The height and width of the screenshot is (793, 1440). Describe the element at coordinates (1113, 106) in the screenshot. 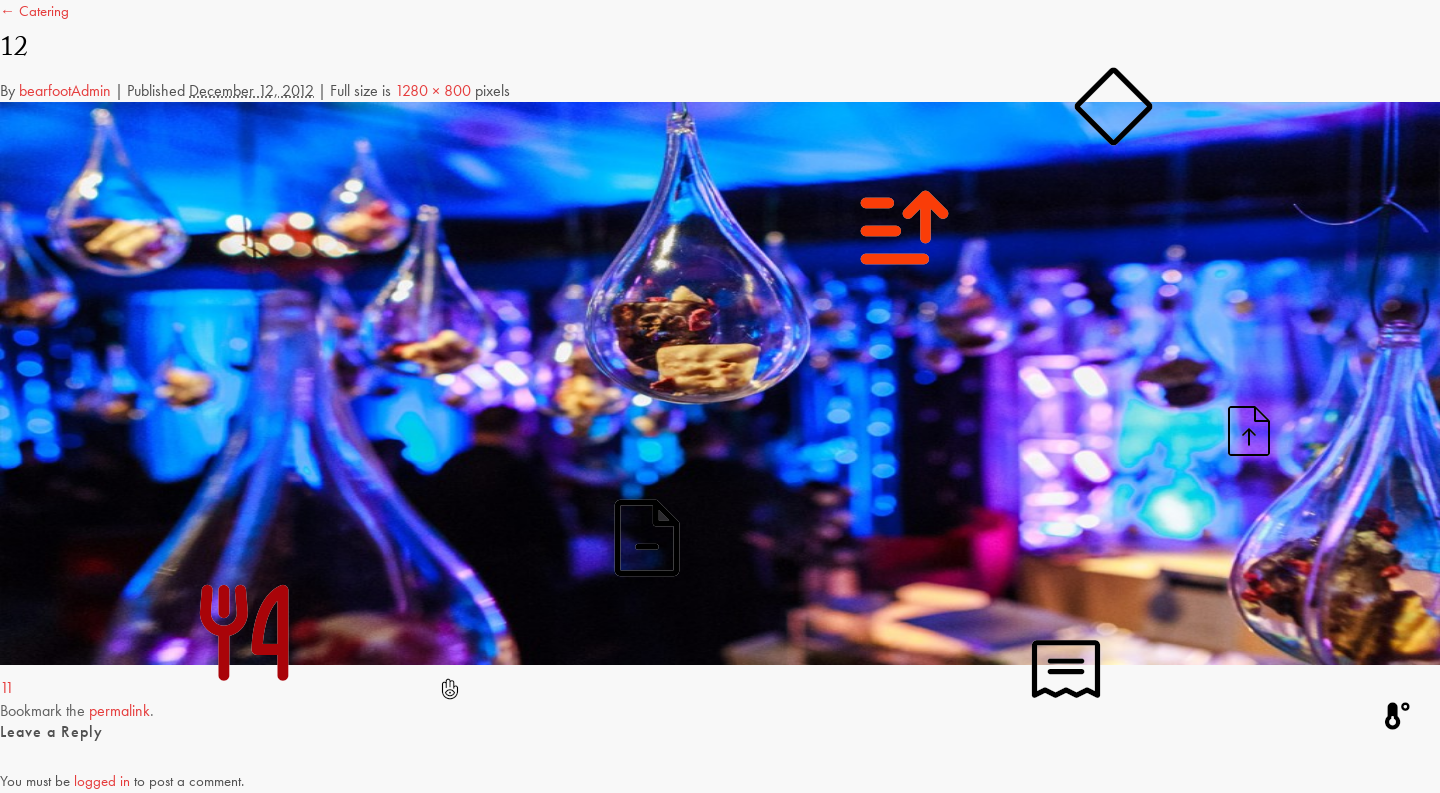

I see `indicates premium or exclusive content` at that location.